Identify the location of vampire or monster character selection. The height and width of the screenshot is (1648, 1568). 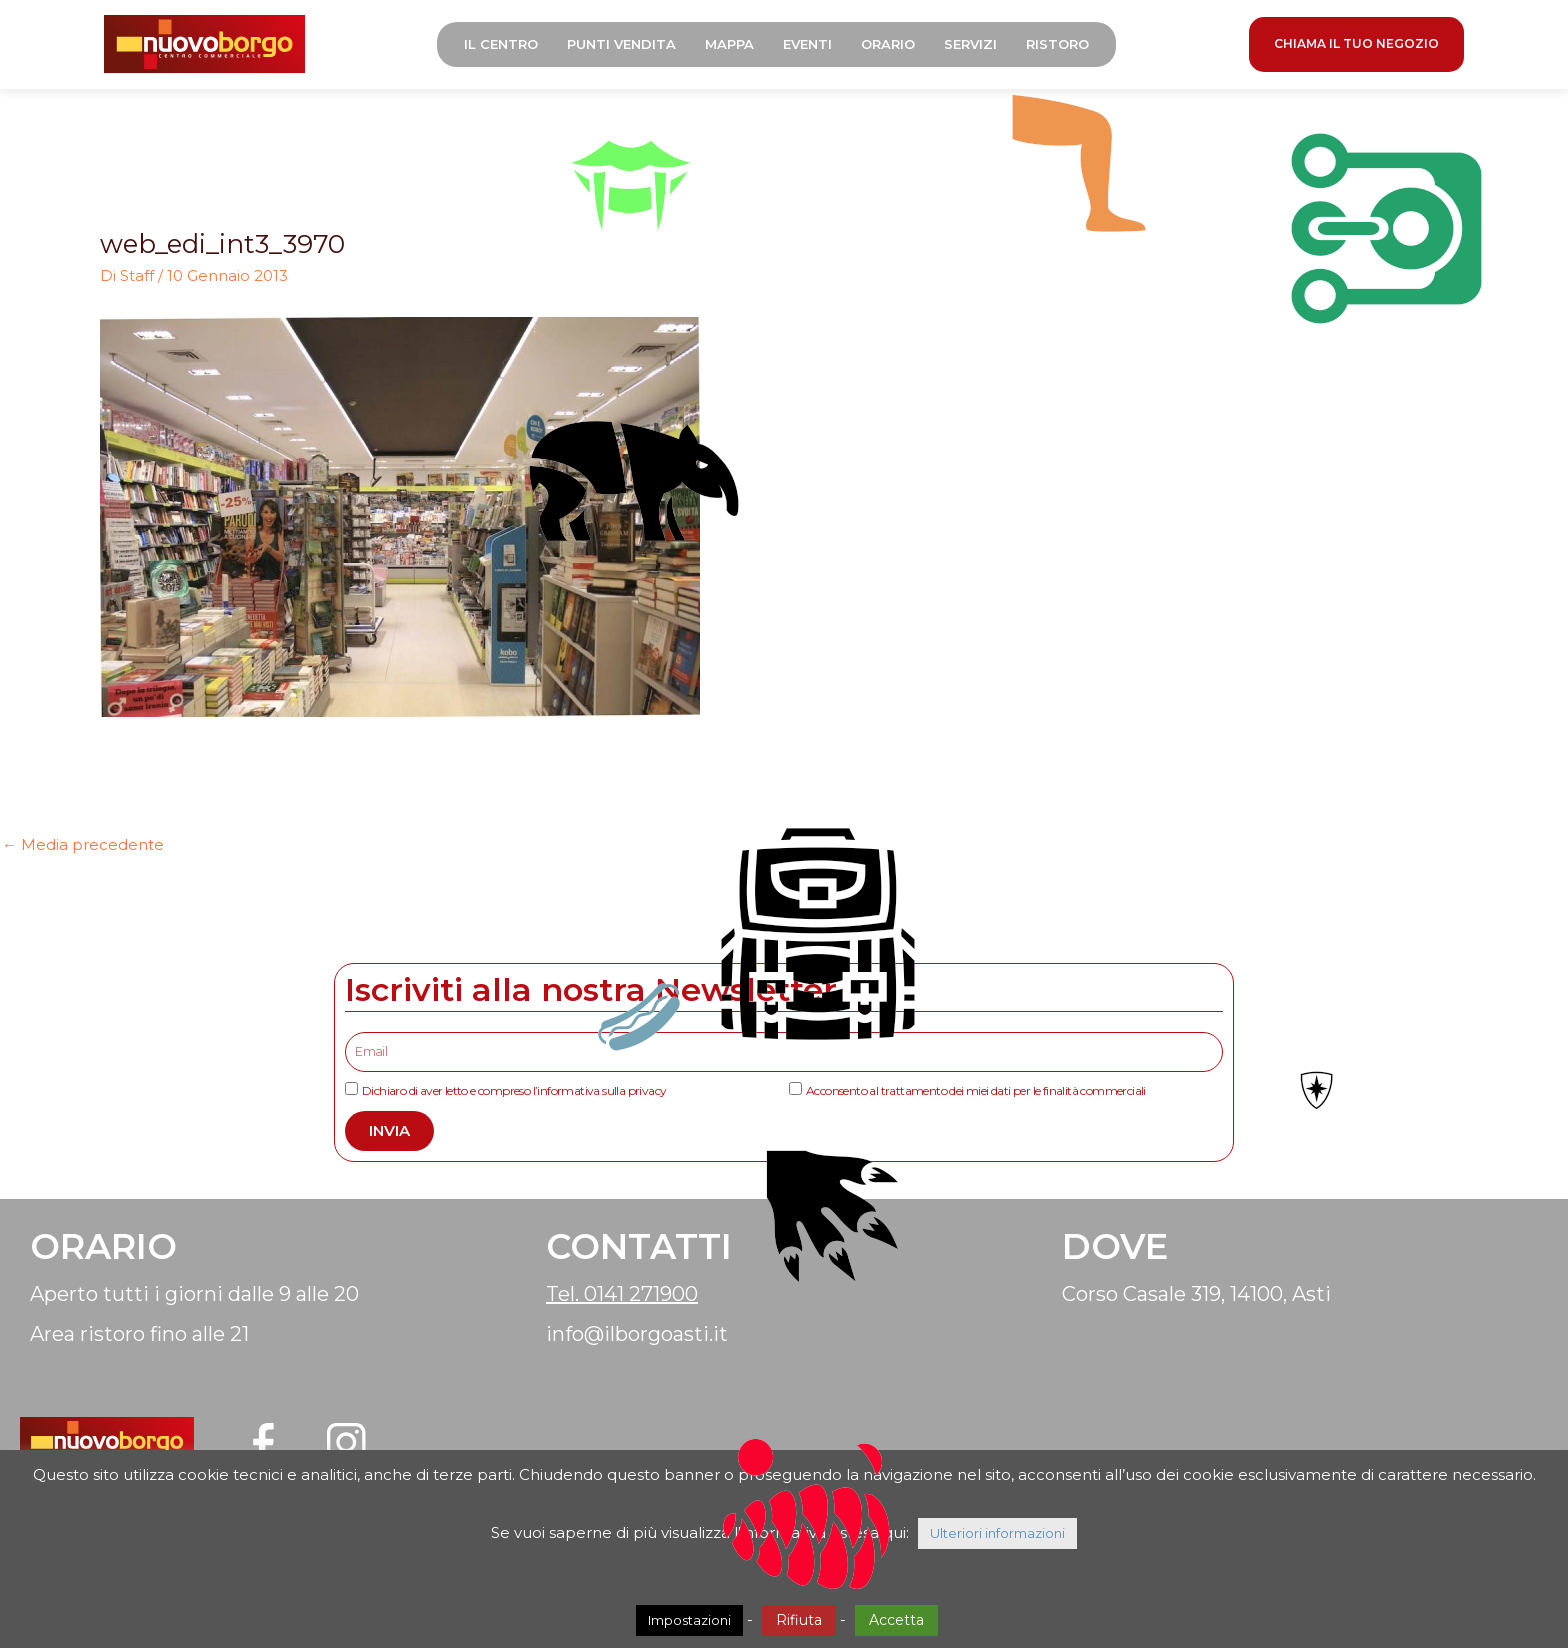
(631, 181).